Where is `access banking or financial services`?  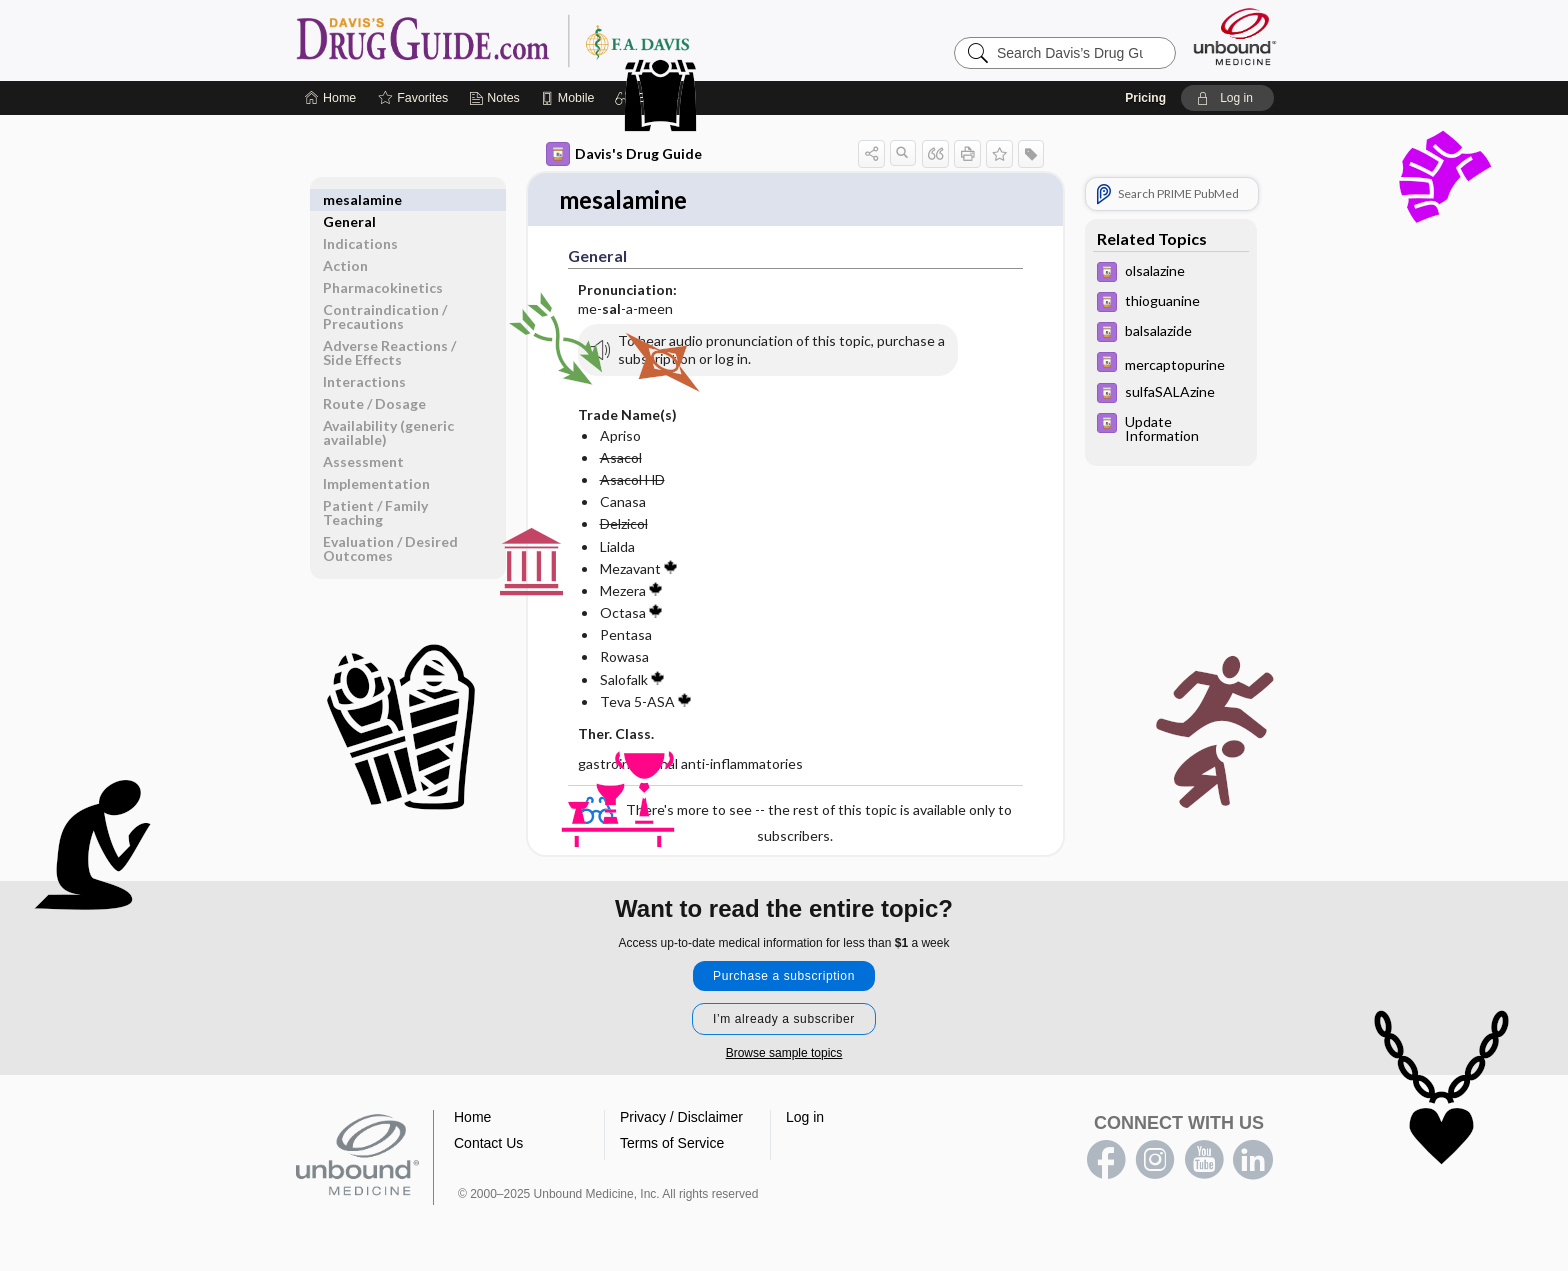 access banking or financial services is located at coordinates (531, 561).